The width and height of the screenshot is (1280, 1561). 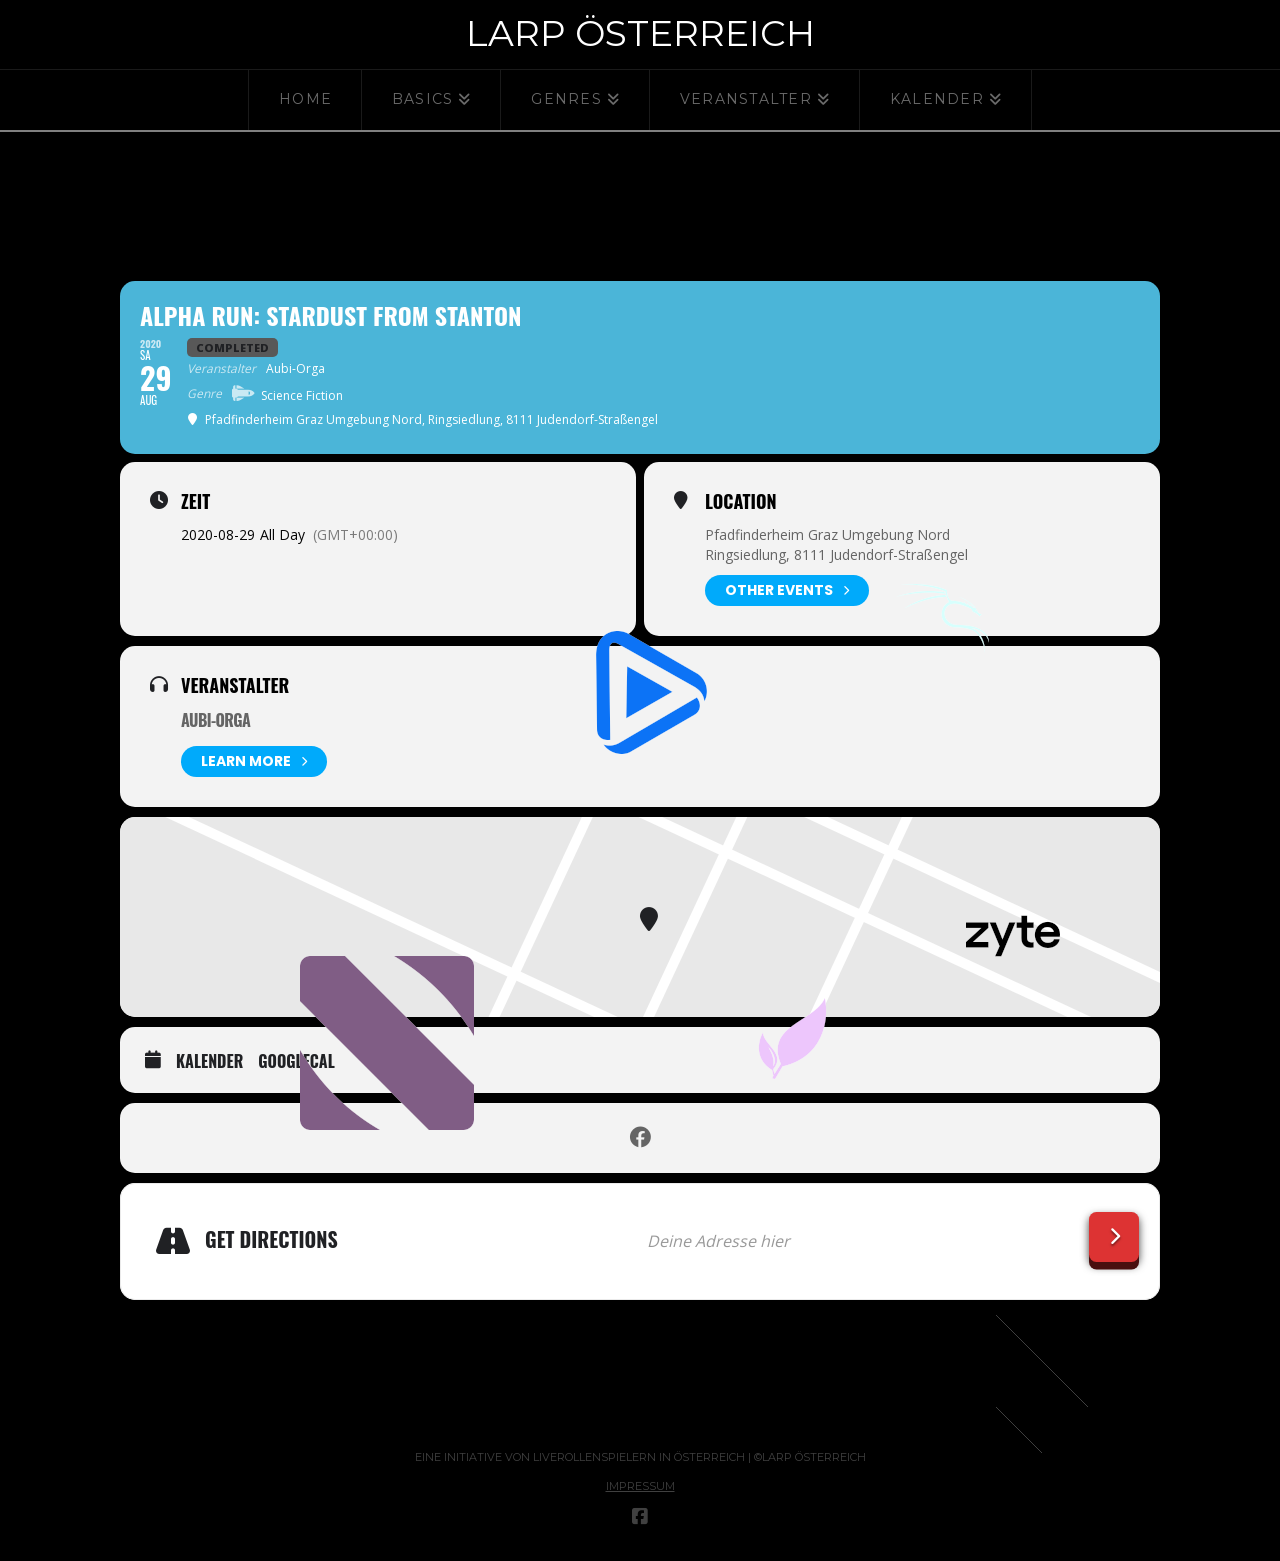 What do you see at coordinates (1013, 936) in the screenshot?
I see `Zyte company logo` at bounding box center [1013, 936].